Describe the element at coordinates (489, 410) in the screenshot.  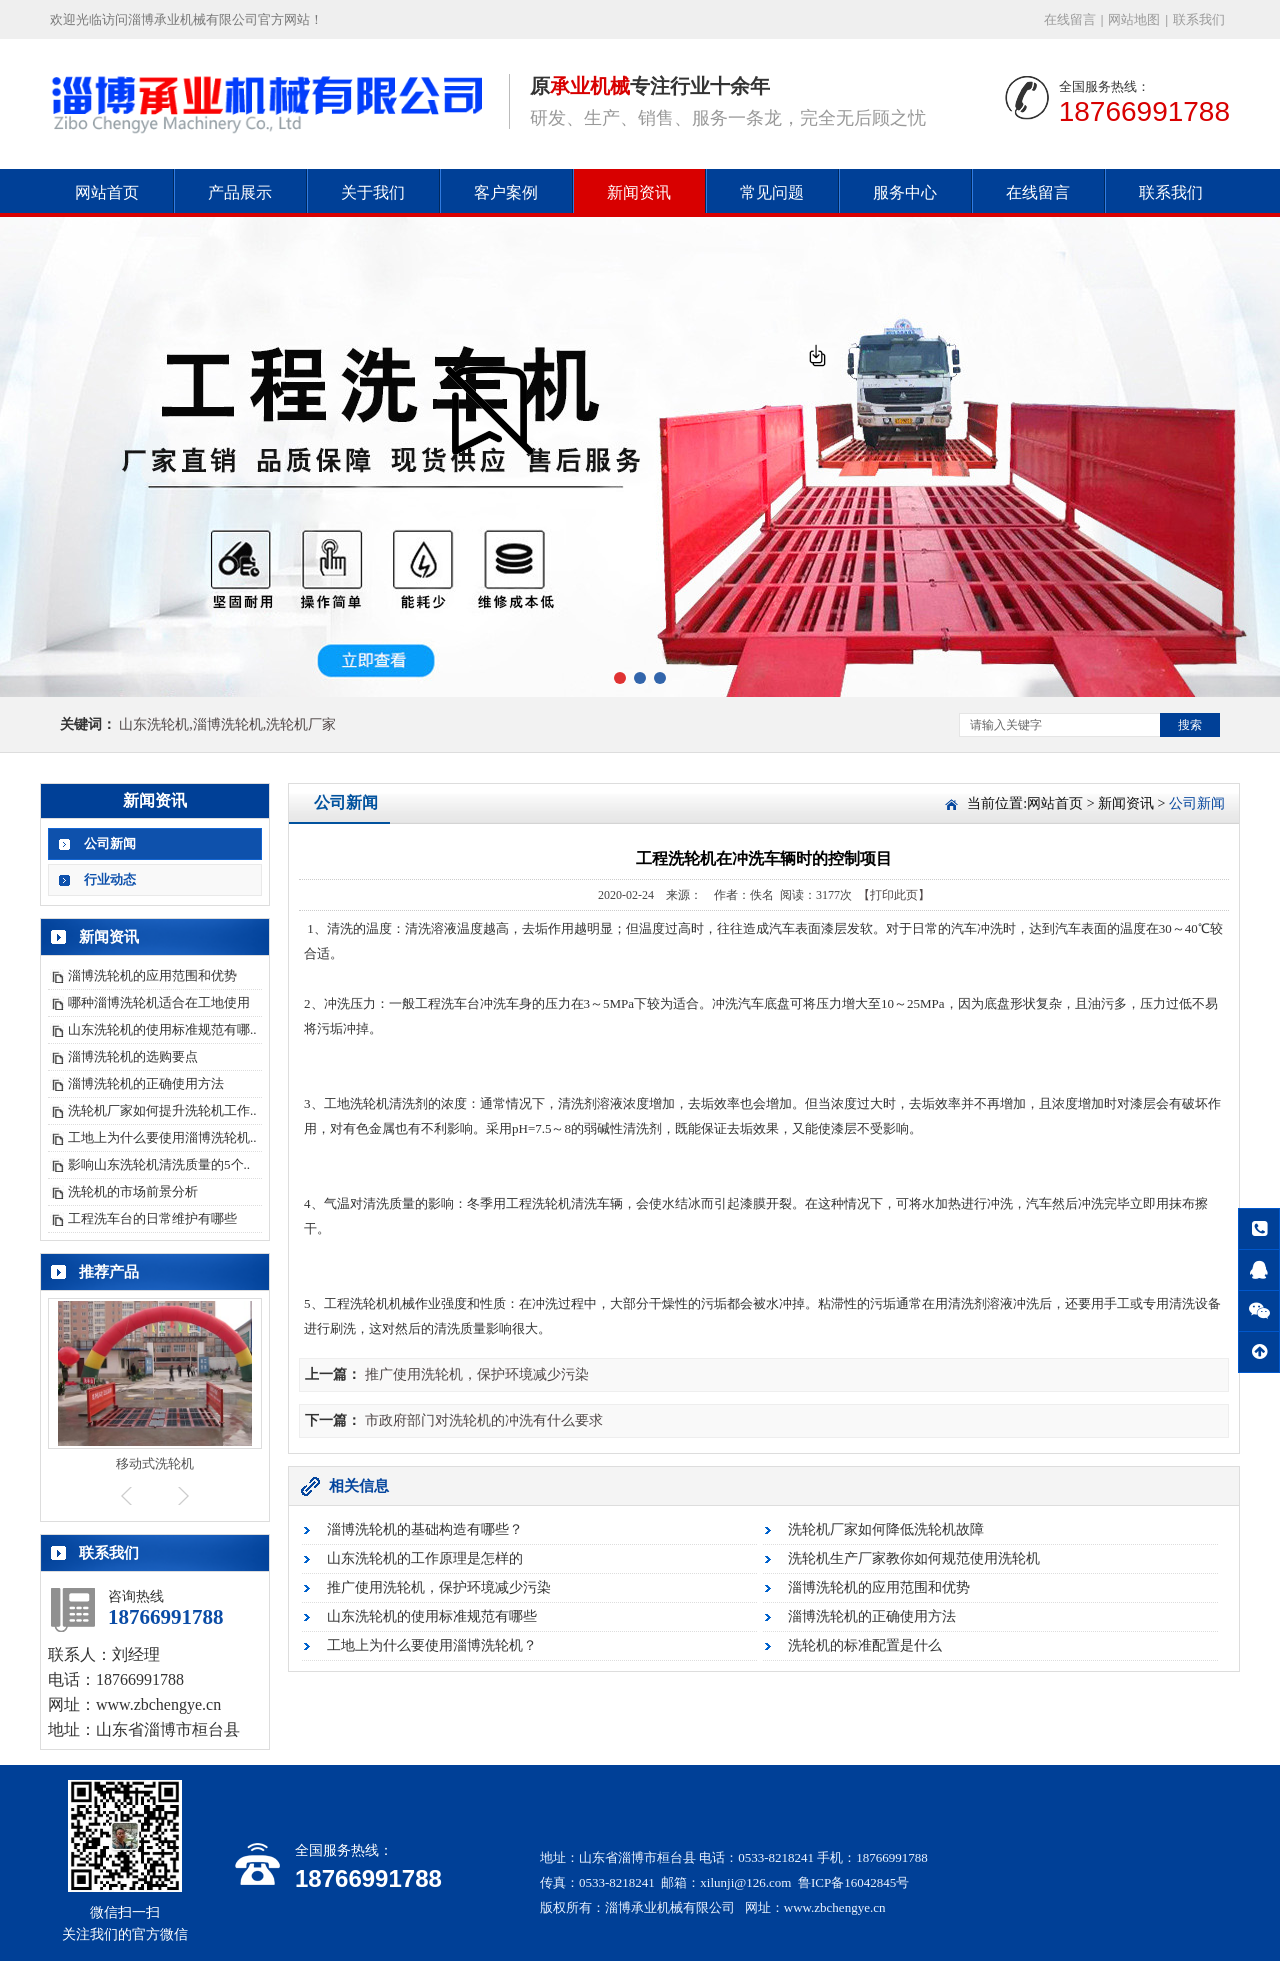
I see `remove from bookmarks` at that location.